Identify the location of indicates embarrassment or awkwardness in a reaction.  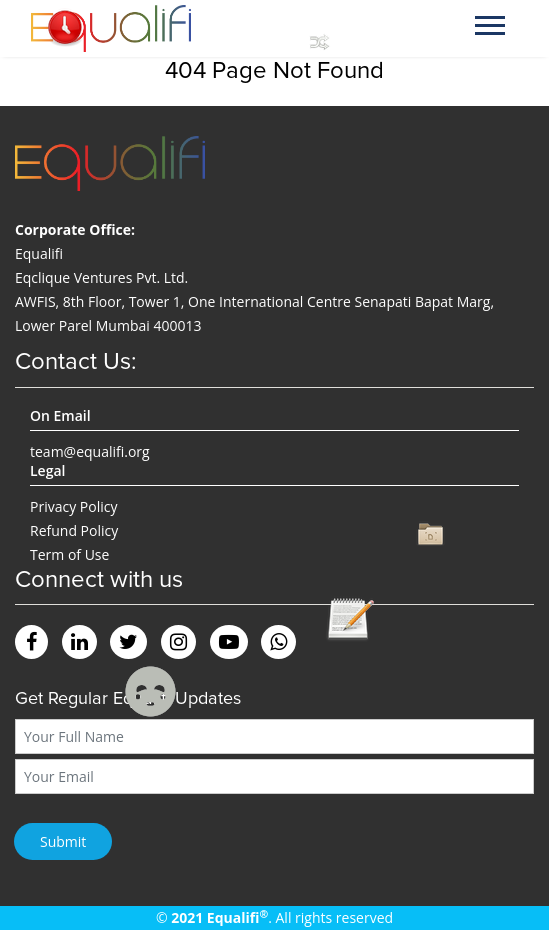
(150, 691).